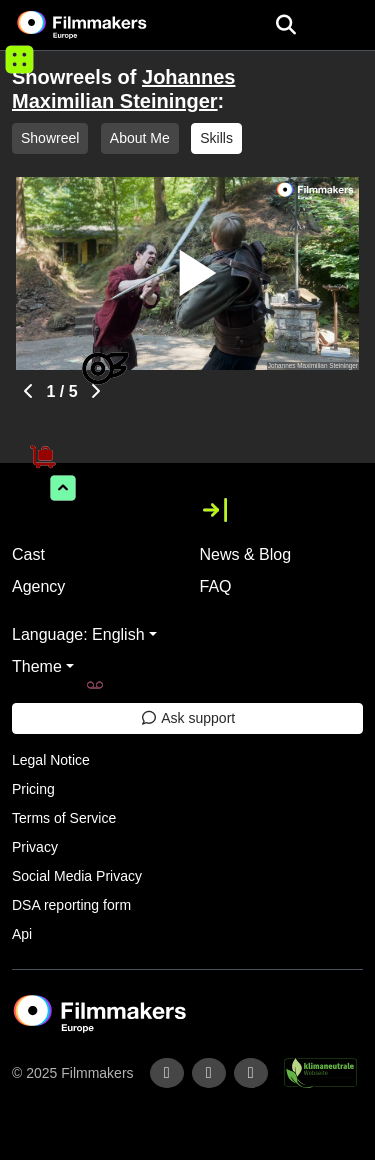 The height and width of the screenshot is (1160, 375). What do you see at coordinates (43, 457) in the screenshot?
I see `access baggage or luggage services` at bounding box center [43, 457].